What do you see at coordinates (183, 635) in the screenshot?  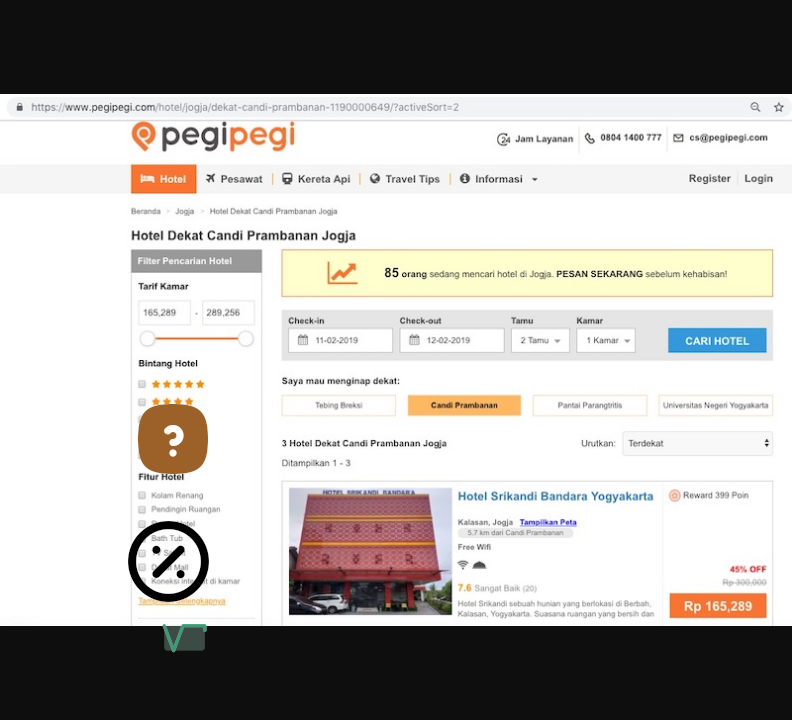 I see `calculate square root` at bounding box center [183, 635].